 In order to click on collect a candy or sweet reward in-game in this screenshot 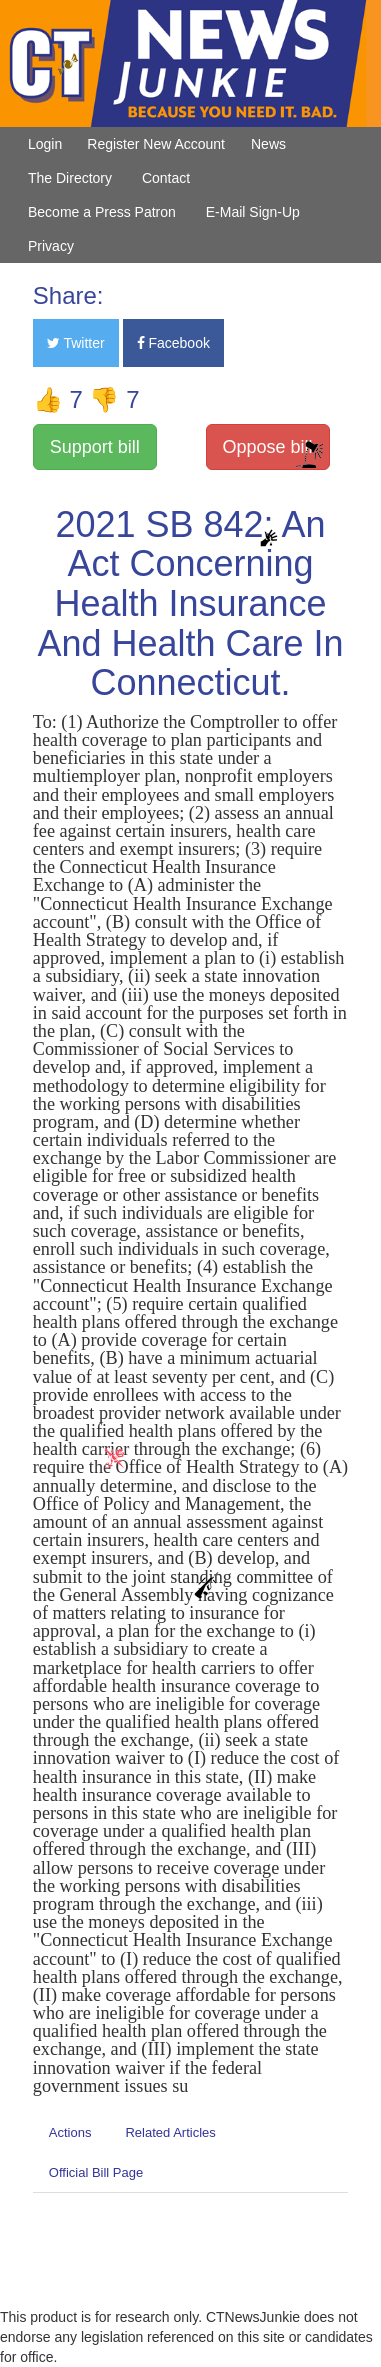, I will do `click(67, 64)`.